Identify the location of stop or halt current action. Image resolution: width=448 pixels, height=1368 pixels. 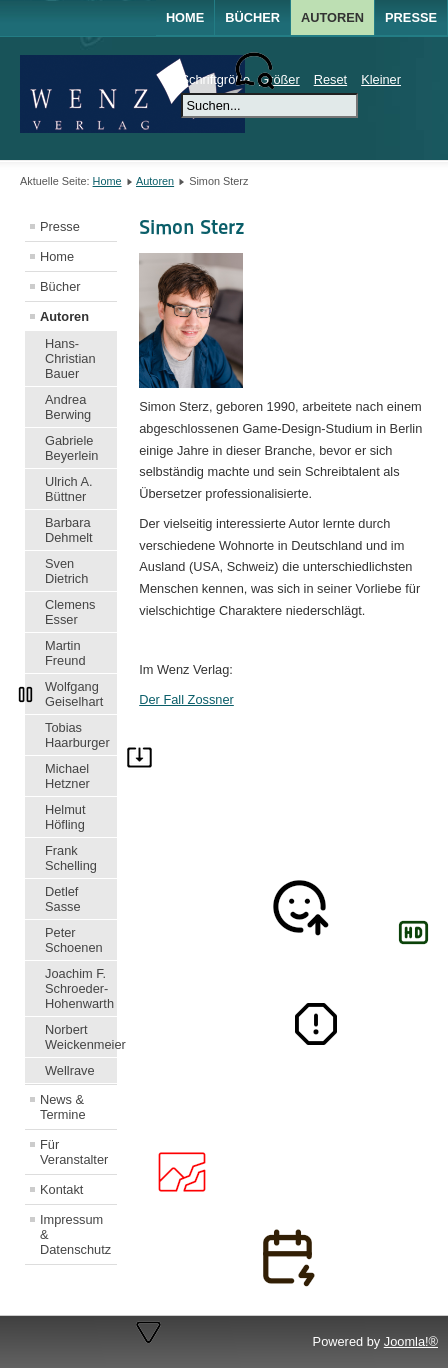
(316, 1024).